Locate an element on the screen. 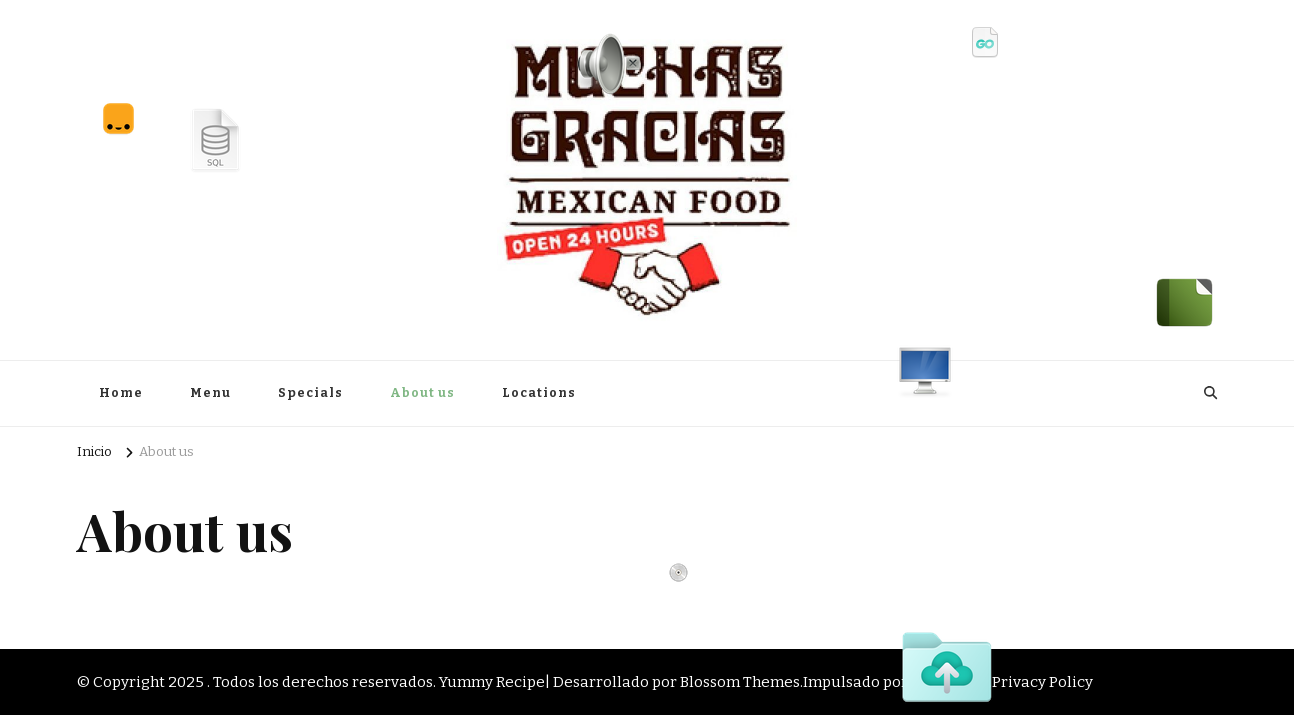 The height and width of the screenshot is (720, 1294). a go programming language source file is located at coordinates (985, 42).